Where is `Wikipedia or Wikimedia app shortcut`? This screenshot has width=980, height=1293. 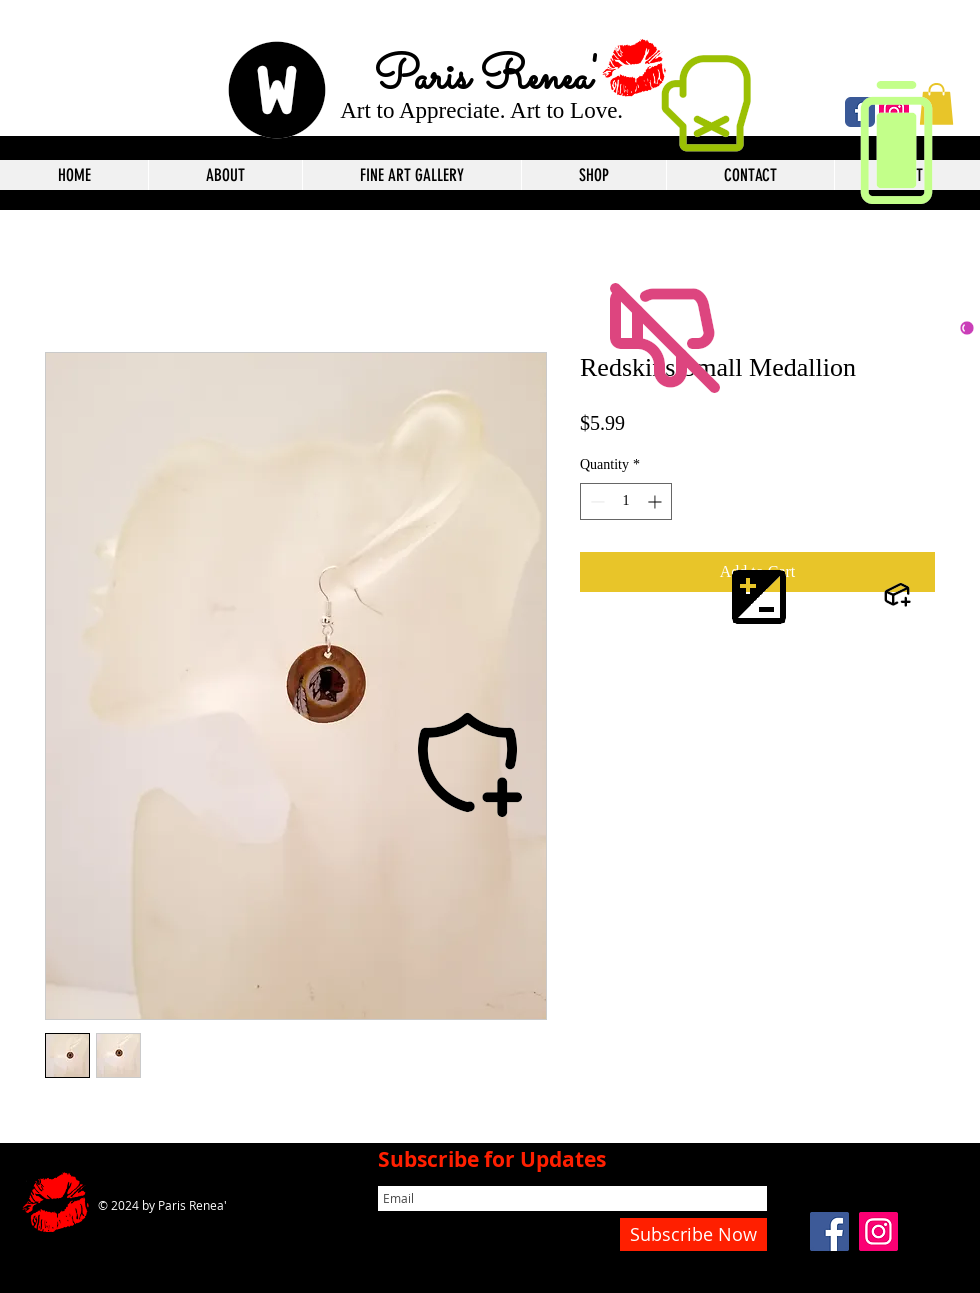
Wikipedia or Wikimedia app shortcut is located at coordinates (277, 90).